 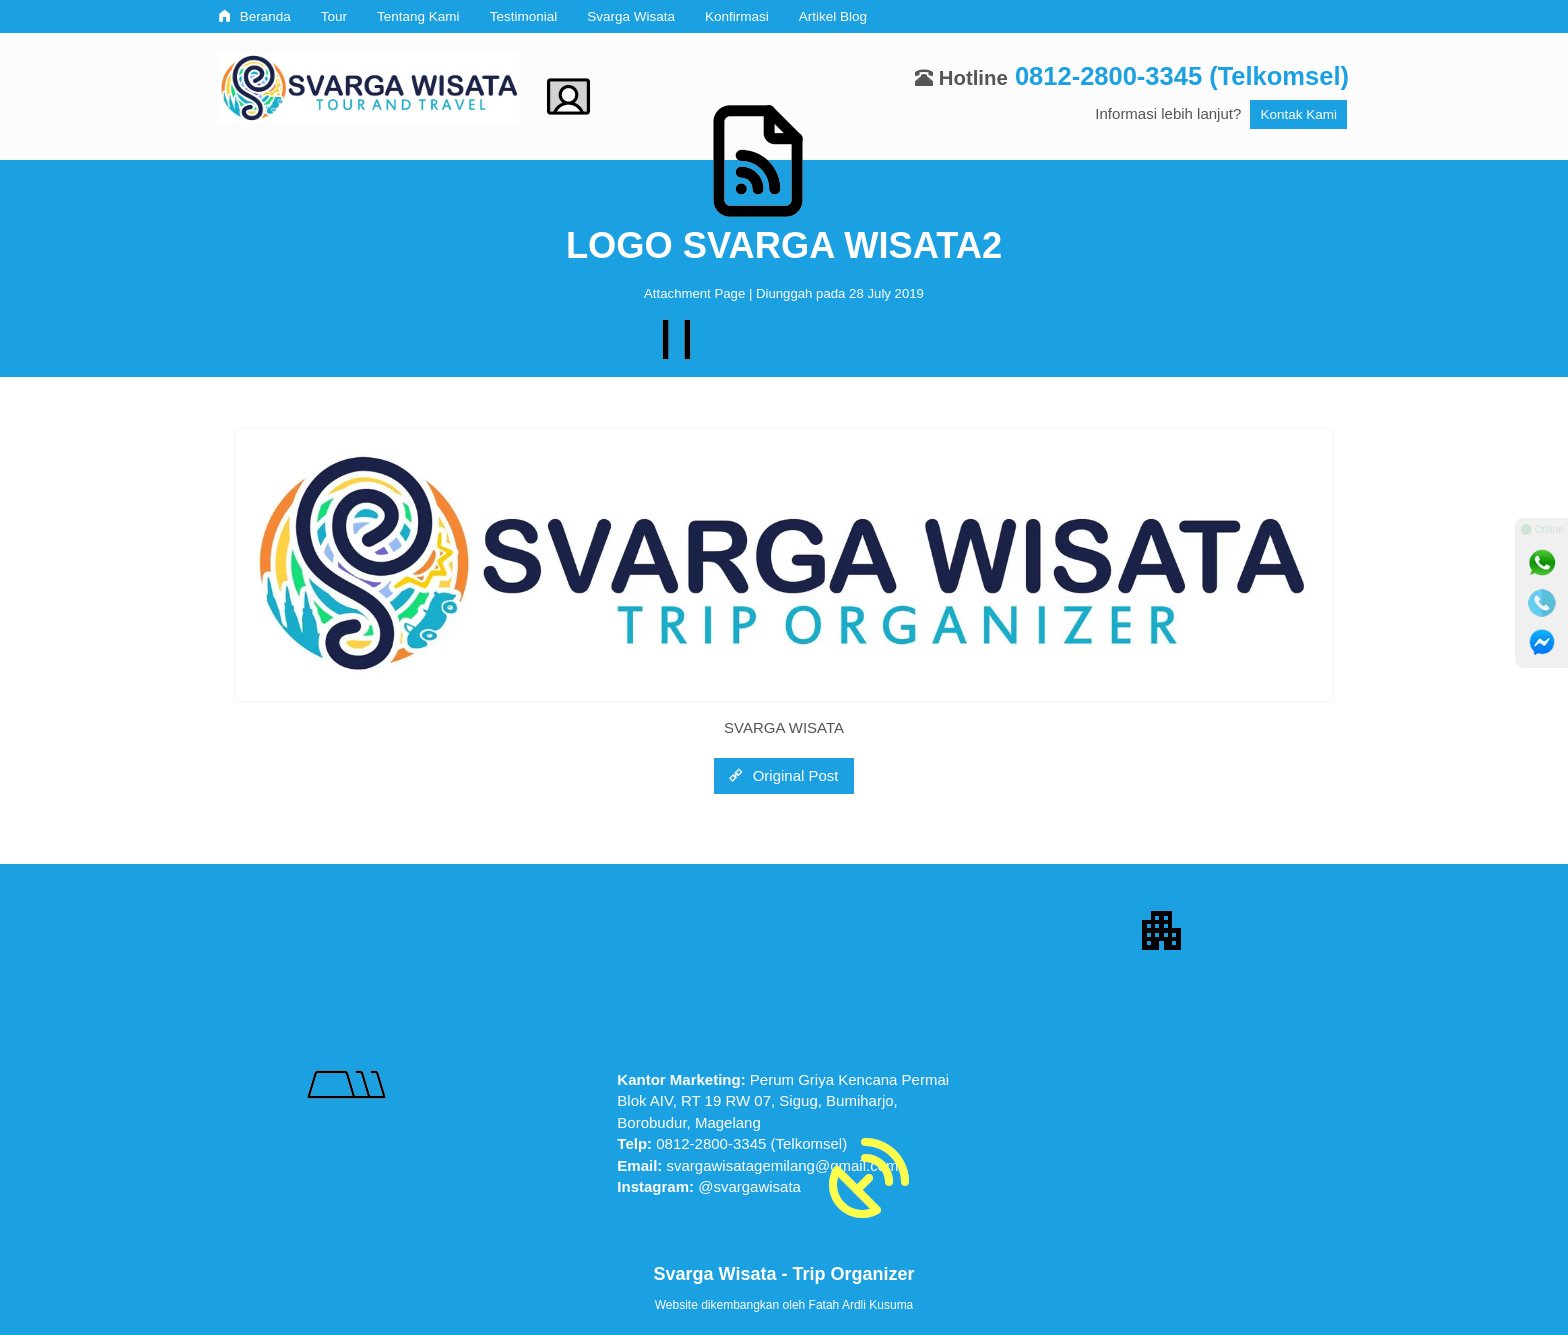 What do you see at coordinates (676, 339) in the screenshot?
I see `pause debugging session` at bounding box center [676, 339].